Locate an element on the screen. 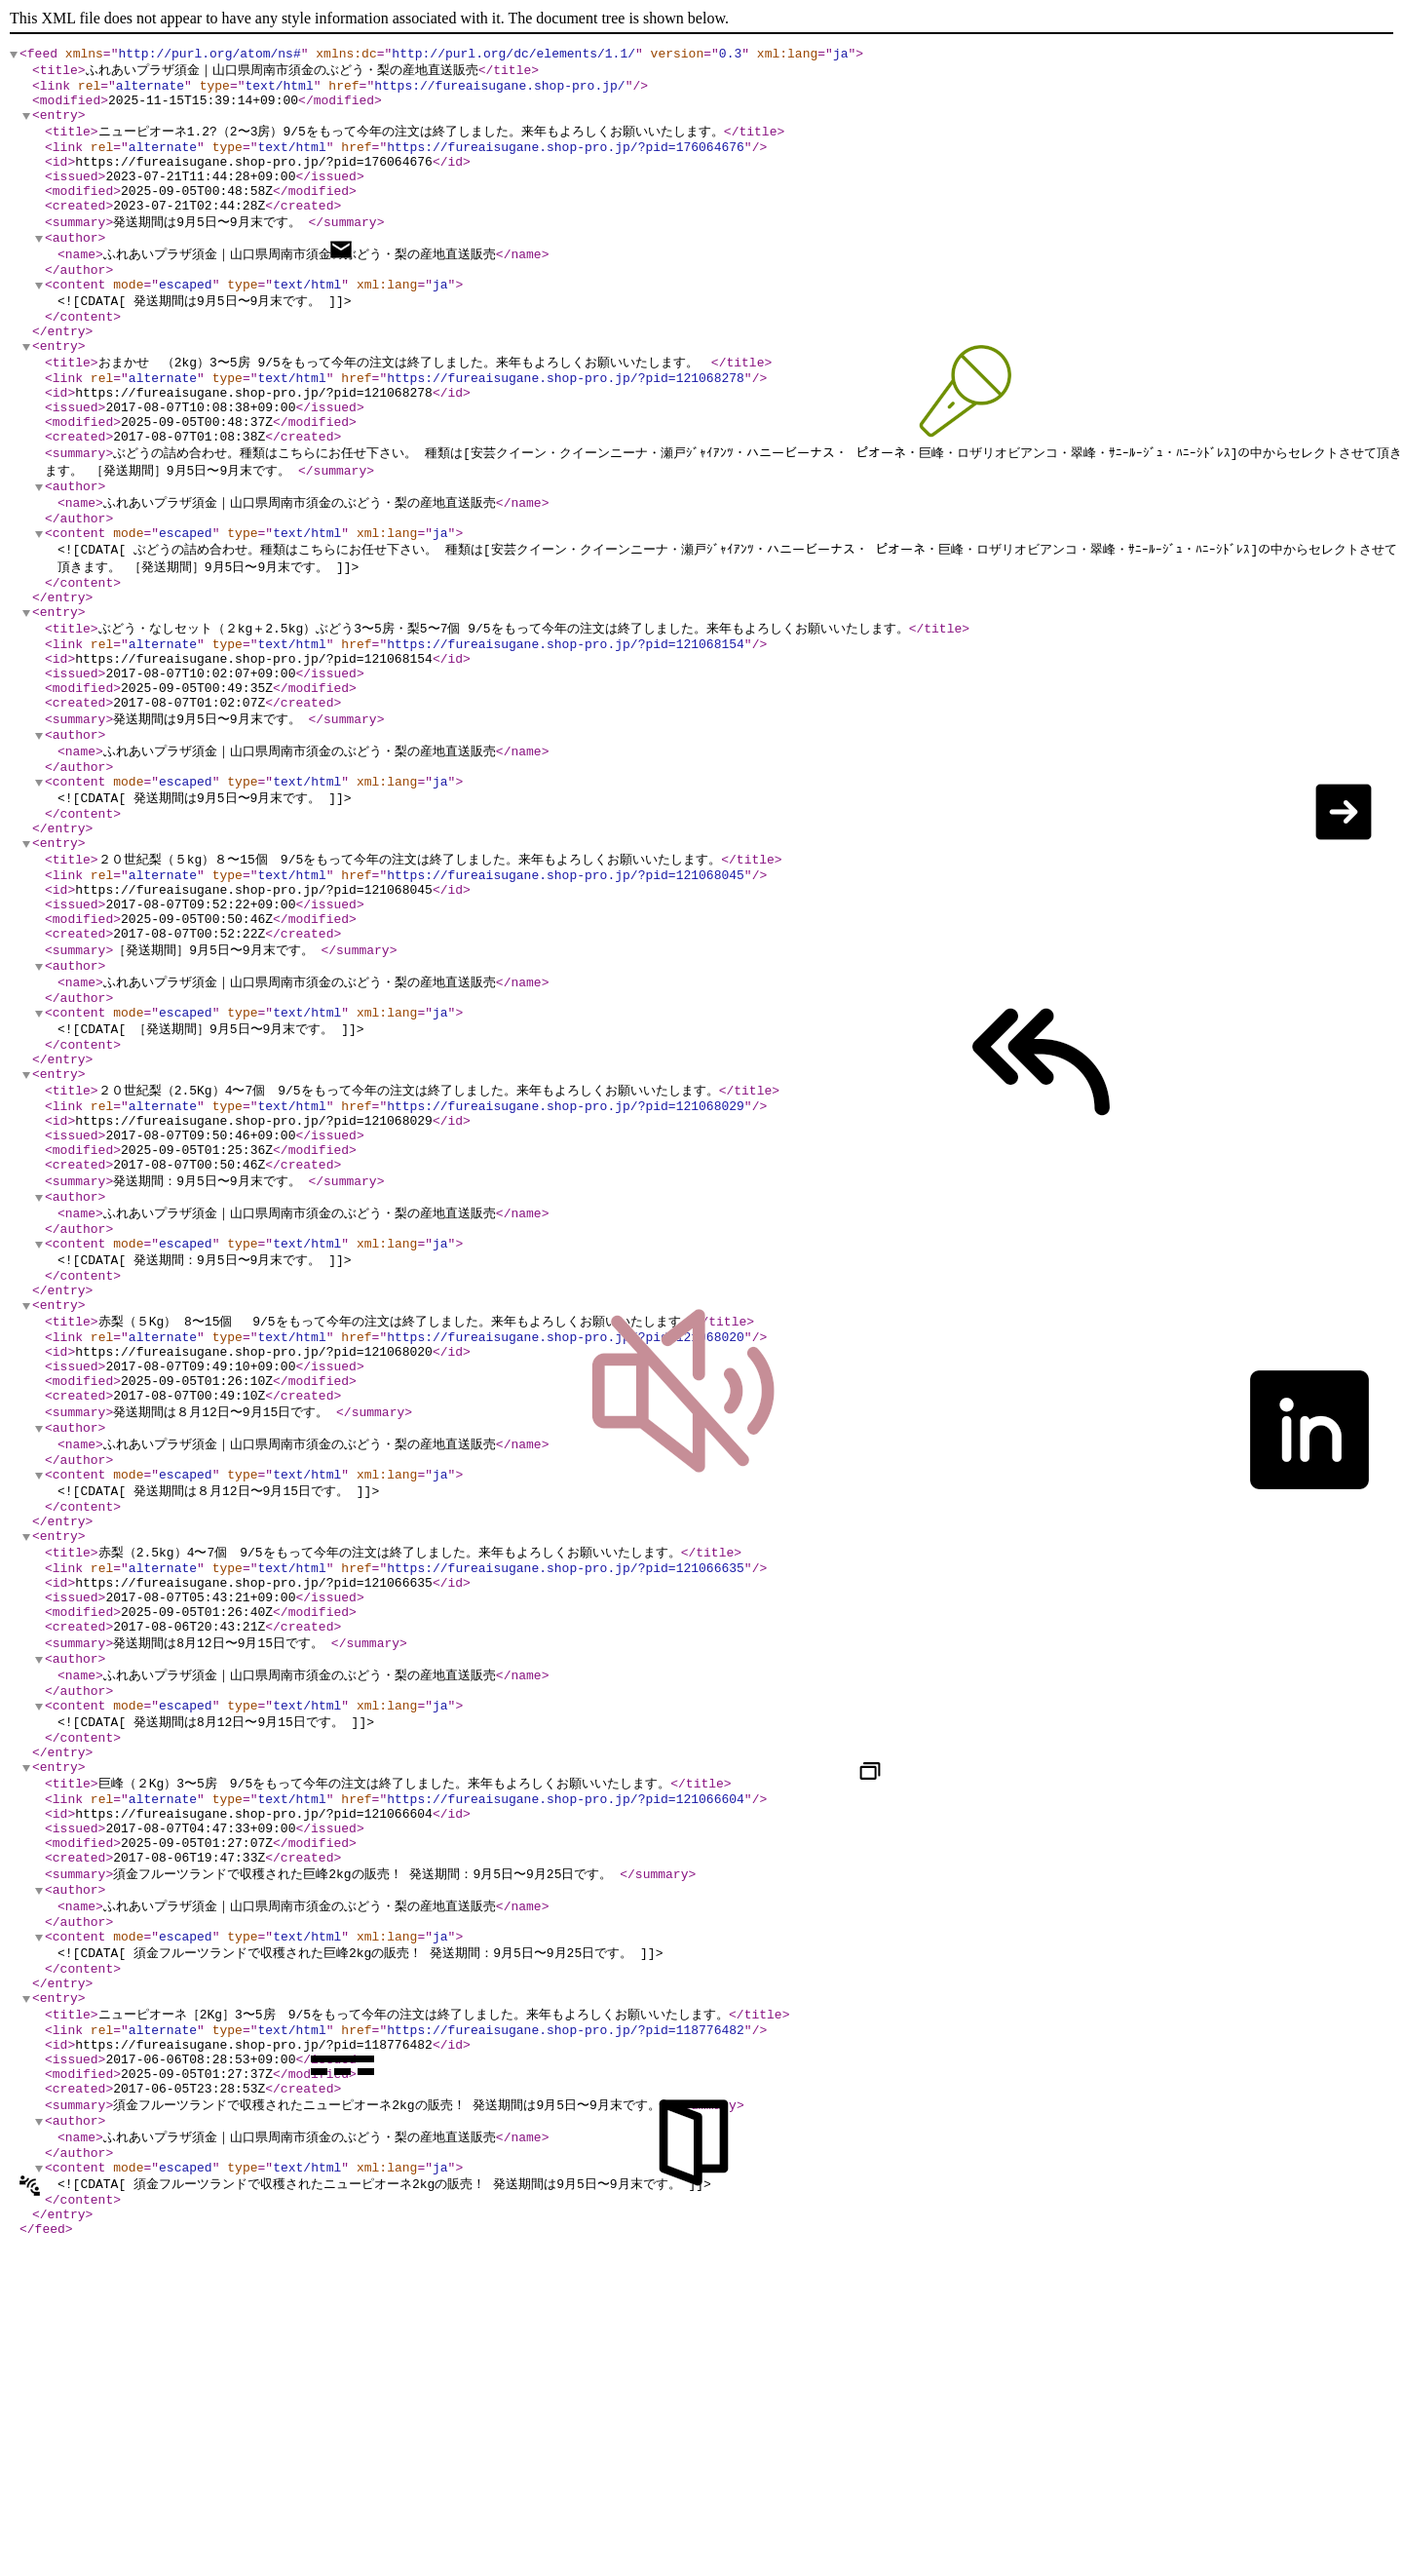  navigate to the next item or screen is located at coordinates (1344, 812).